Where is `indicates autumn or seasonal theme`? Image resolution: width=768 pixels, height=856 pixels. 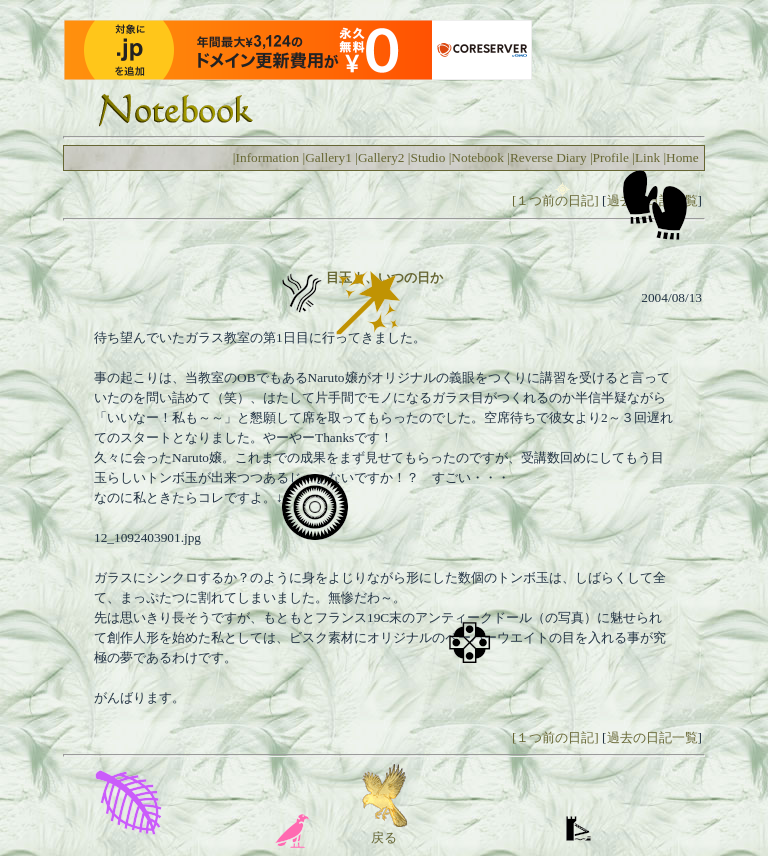 indicates autumn or seasonal theme is located at coordinates (128, 802).